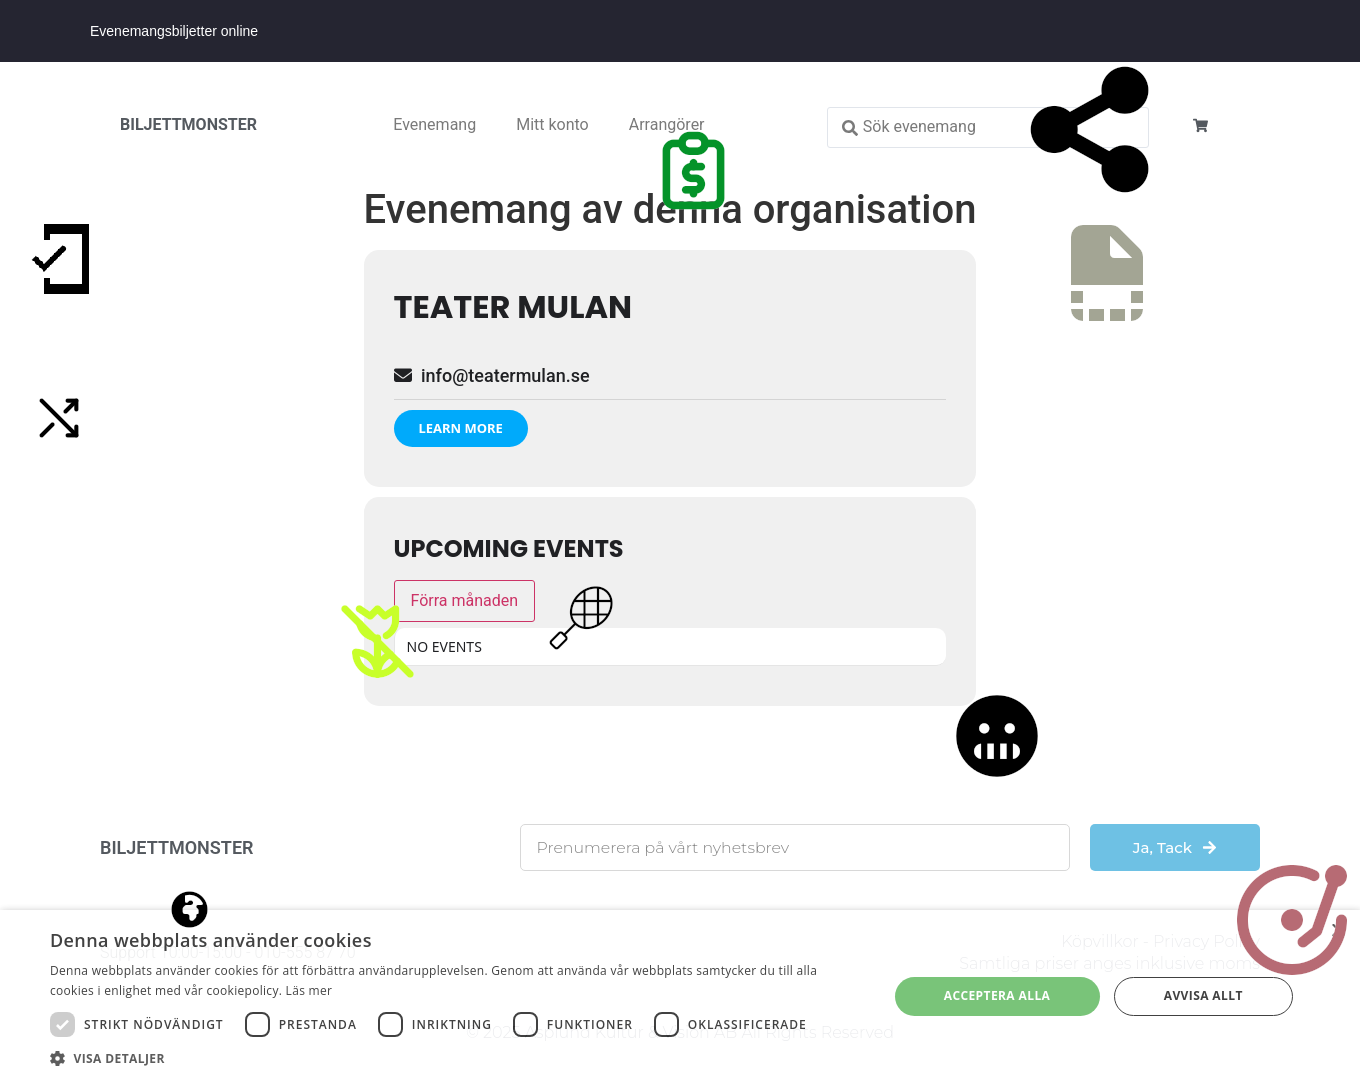 Image resolution: width=1360 pixels, height=1083 pixels. What do you see at coordinates (1292, 920) in the screenshot?
I see `access music or audio library` at bounding box center [1292, 920].